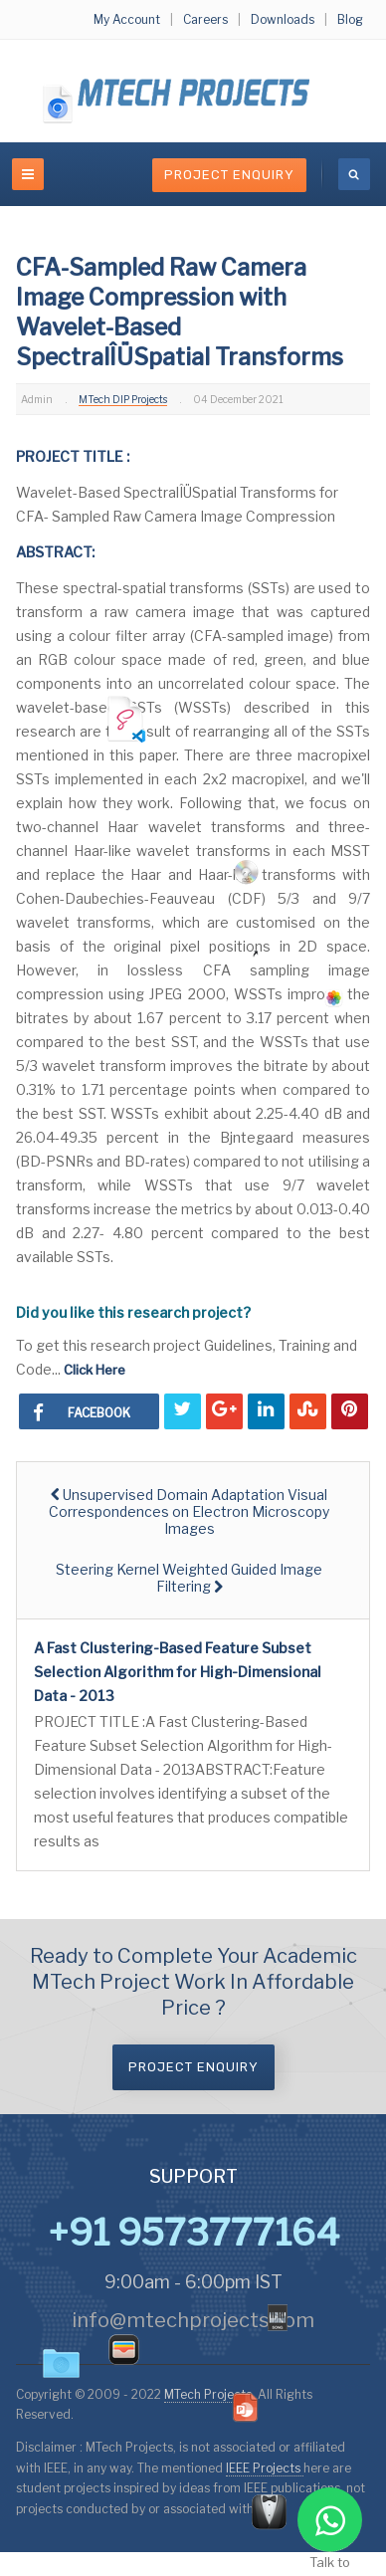 This screenshot has height=2576, width=386. Describe the element at coordinates (333, 997) in the screenshot. I see `open the photos app` at that location.